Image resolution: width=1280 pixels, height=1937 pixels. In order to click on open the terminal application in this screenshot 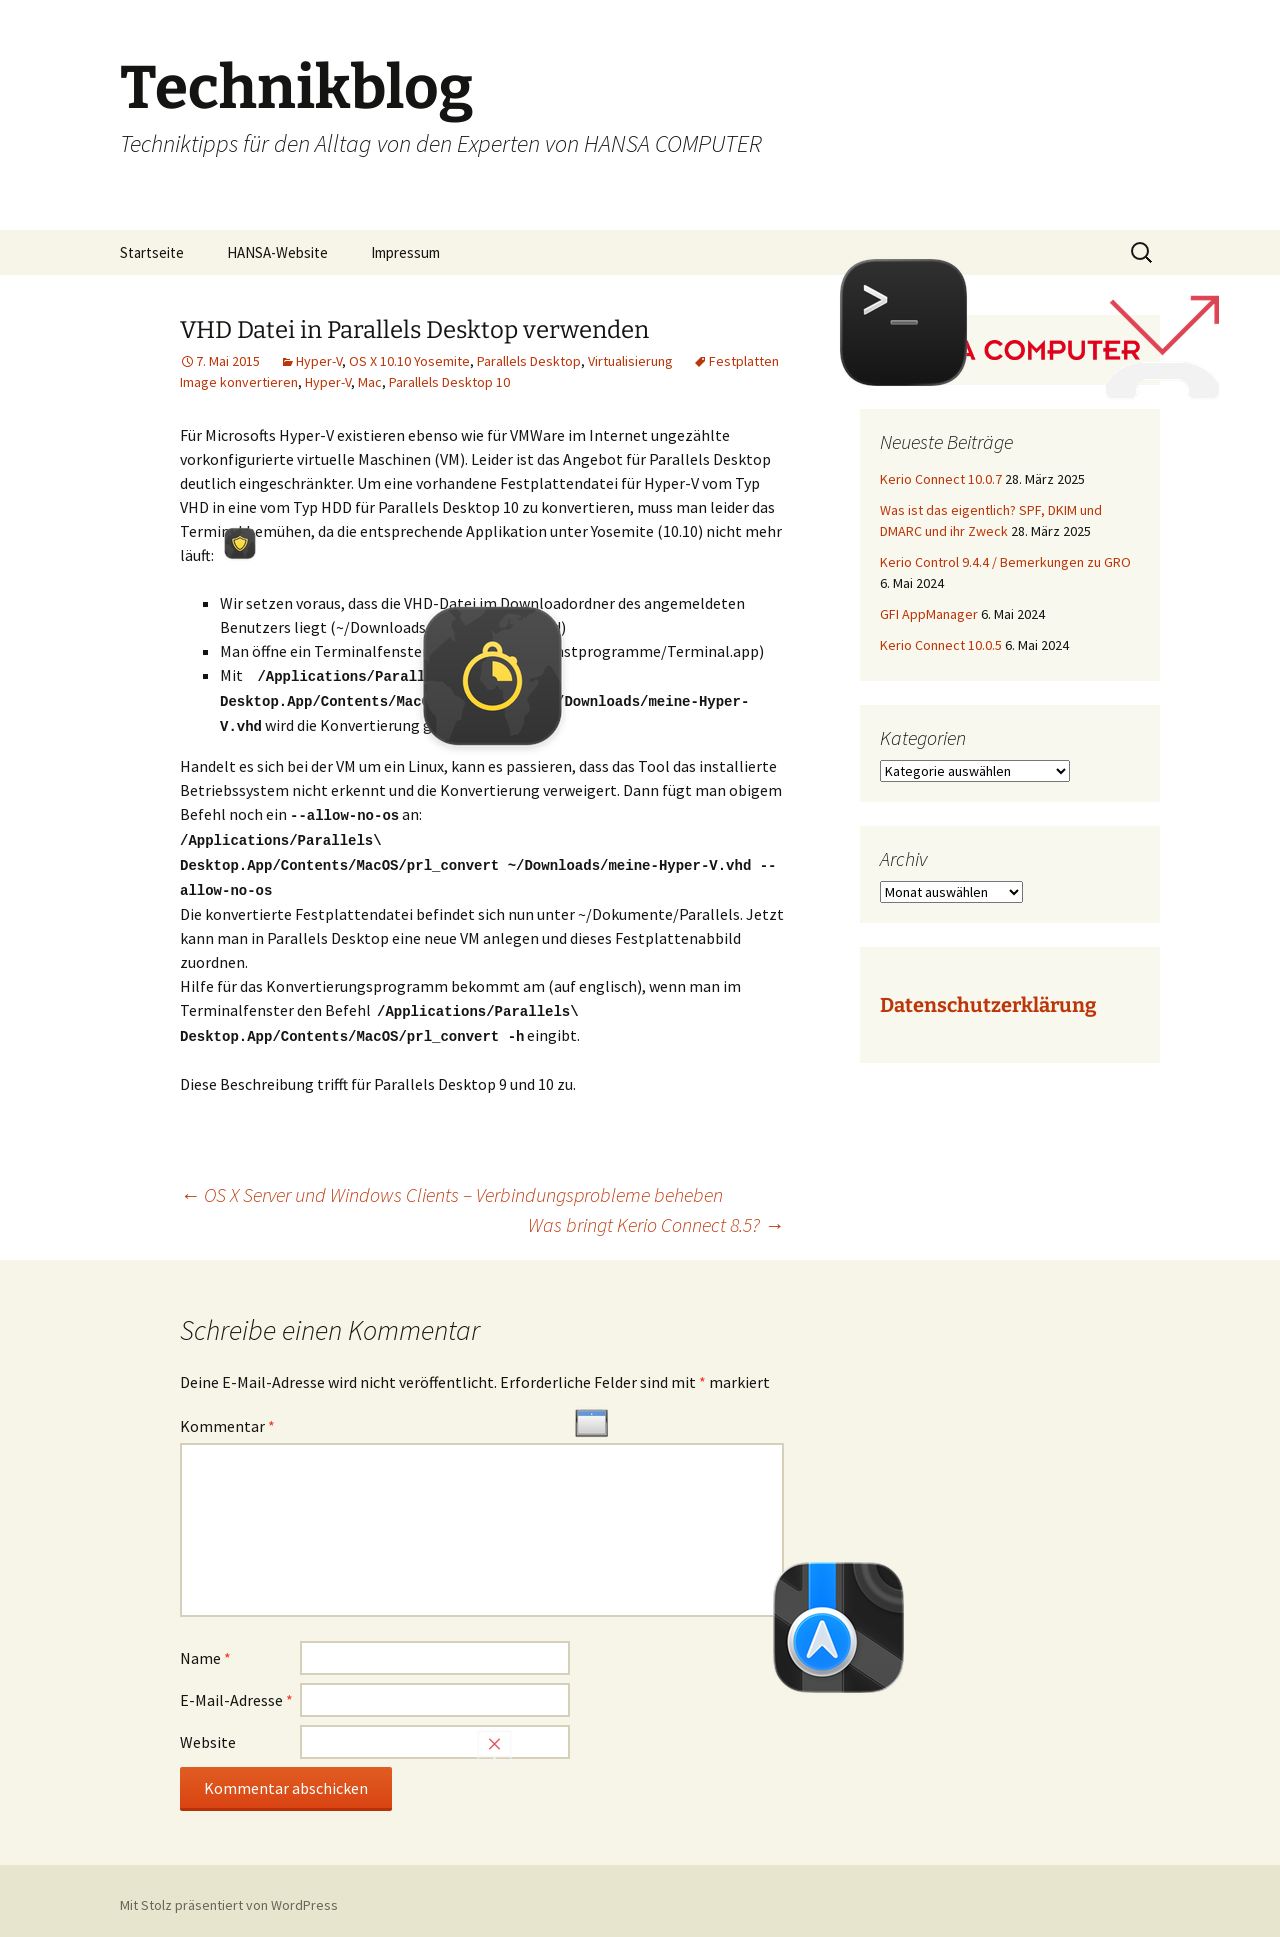, I will do `click(903, 322)`.